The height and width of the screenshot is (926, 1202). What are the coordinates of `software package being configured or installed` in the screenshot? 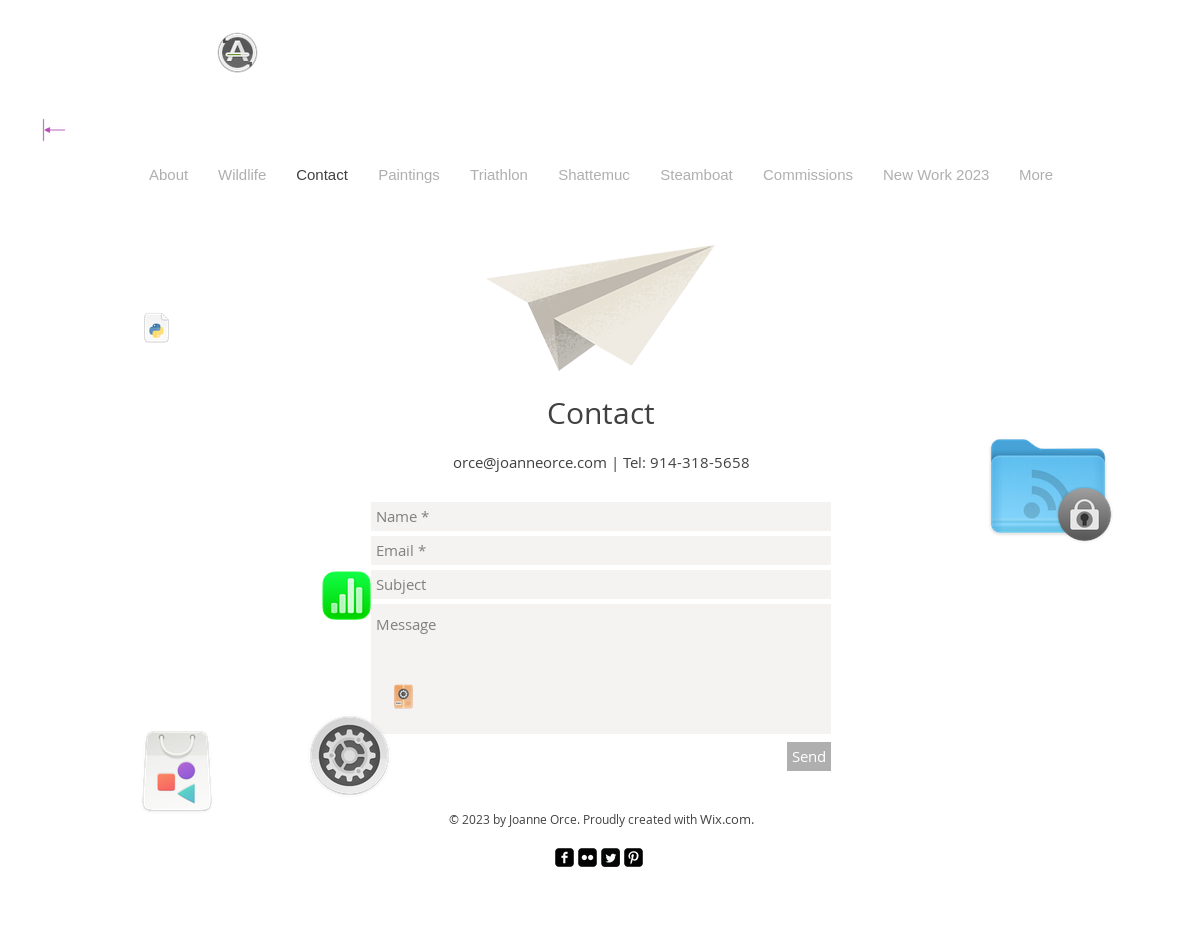 It's located at (403, 696).